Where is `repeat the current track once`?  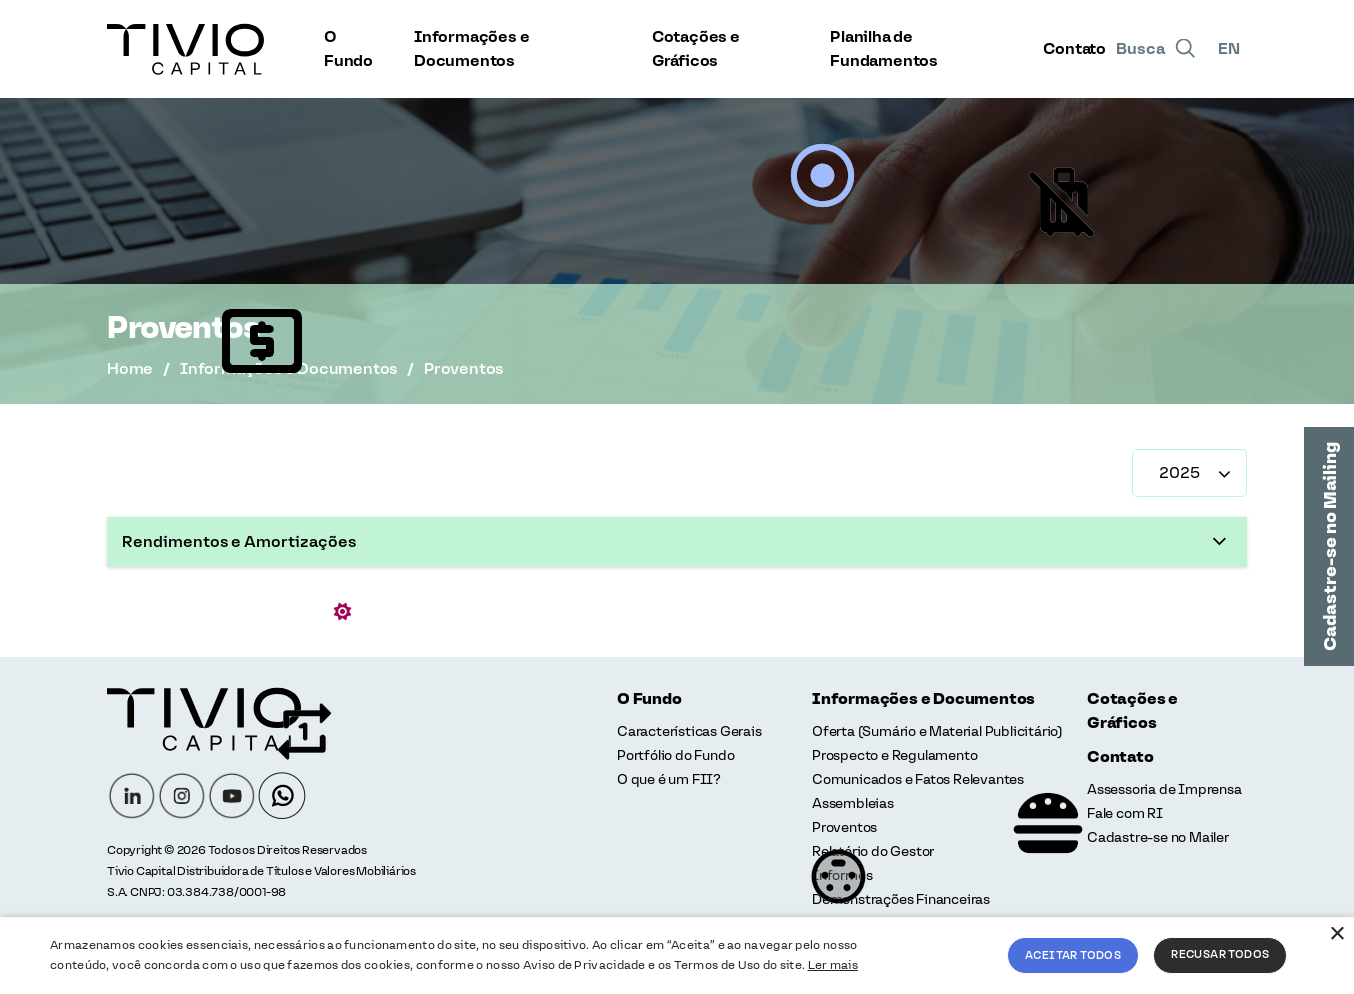
repeat the current track once is located at coordinates (304, 731).